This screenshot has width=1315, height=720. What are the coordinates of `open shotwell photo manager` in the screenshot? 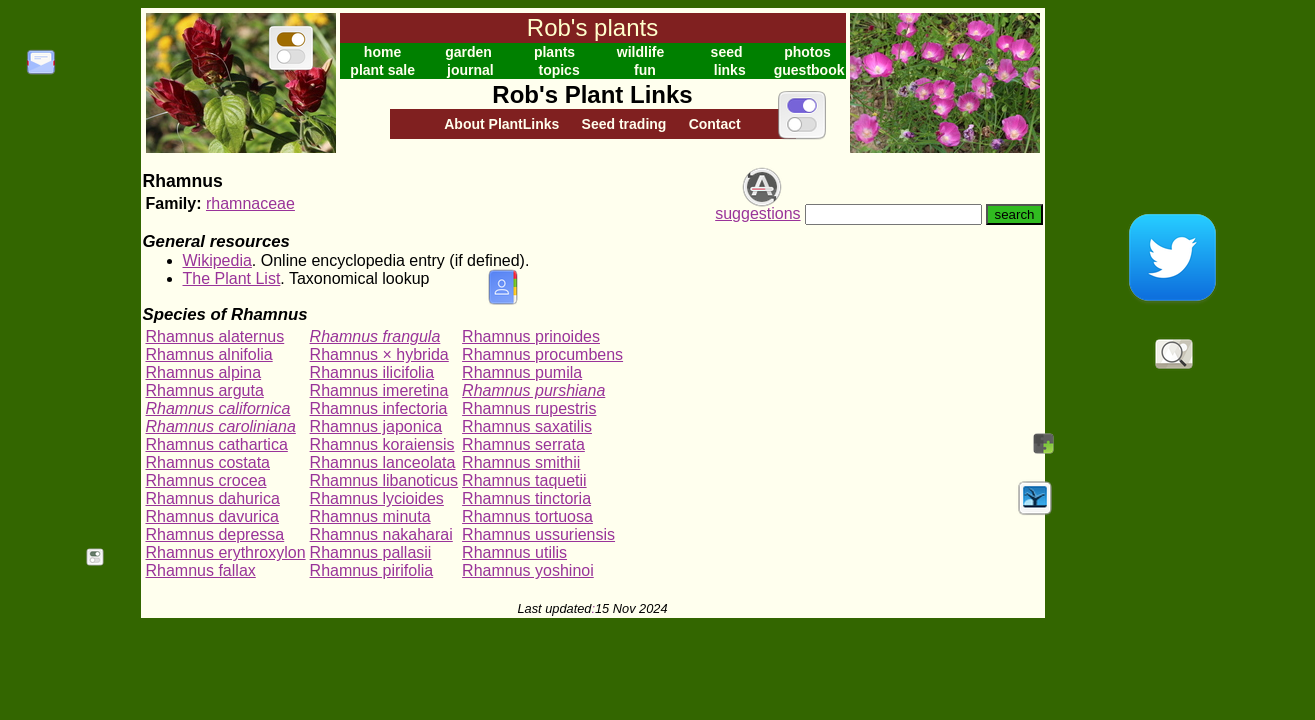 It's located at (1035, 498).